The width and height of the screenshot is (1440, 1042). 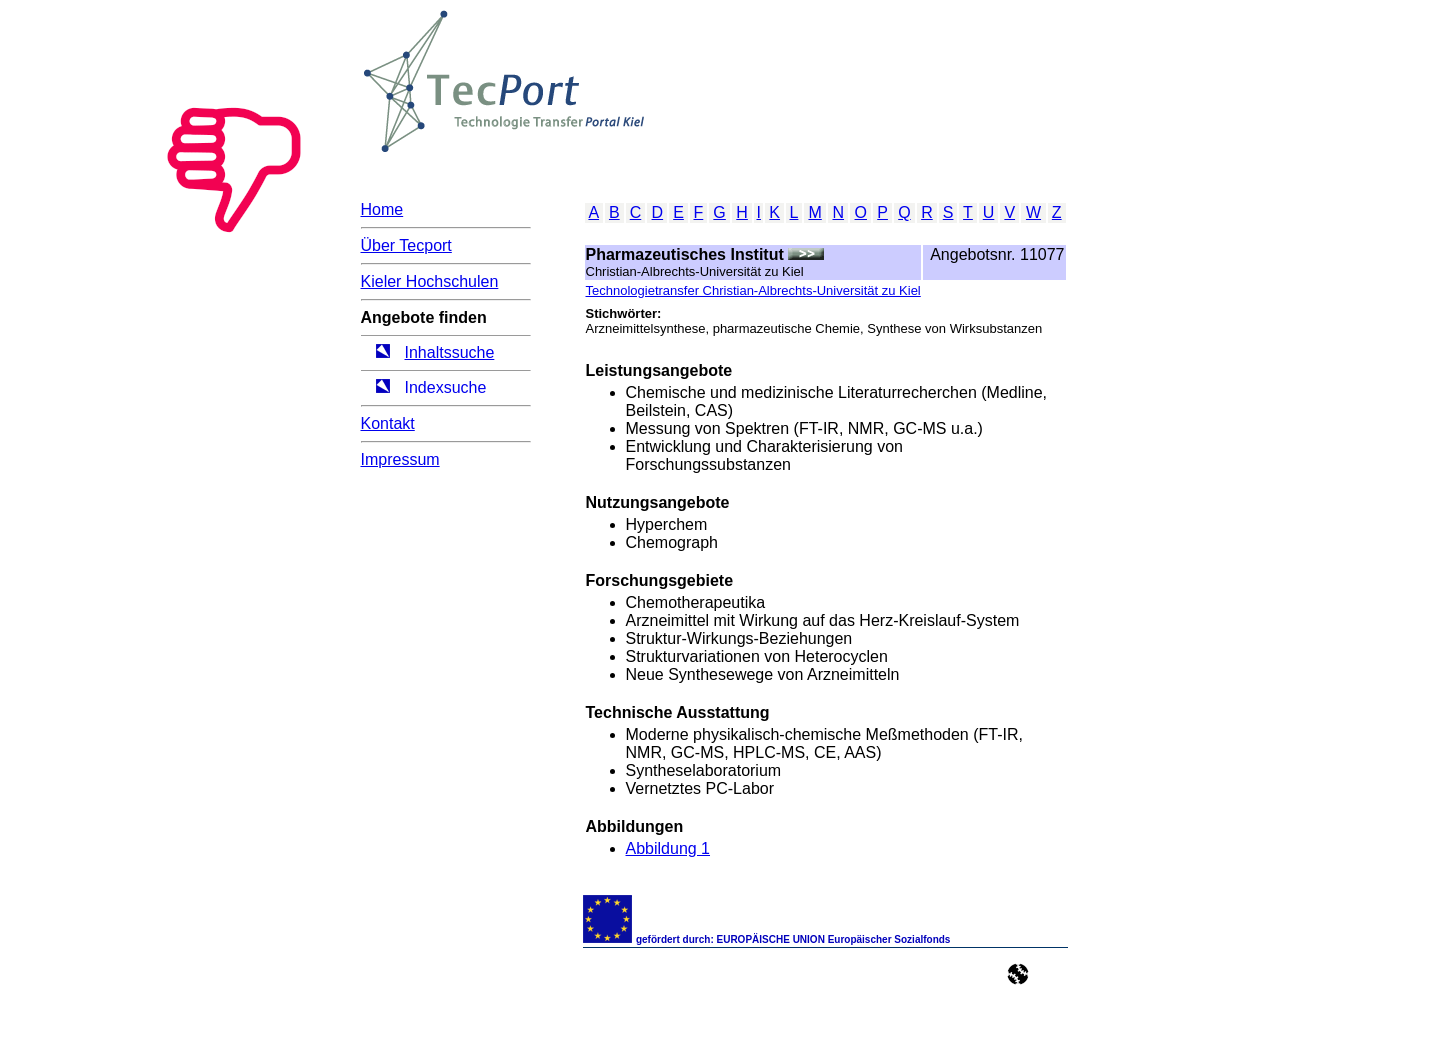 I want to click on view baseball scores or stats, so click(x=1018, y=974).